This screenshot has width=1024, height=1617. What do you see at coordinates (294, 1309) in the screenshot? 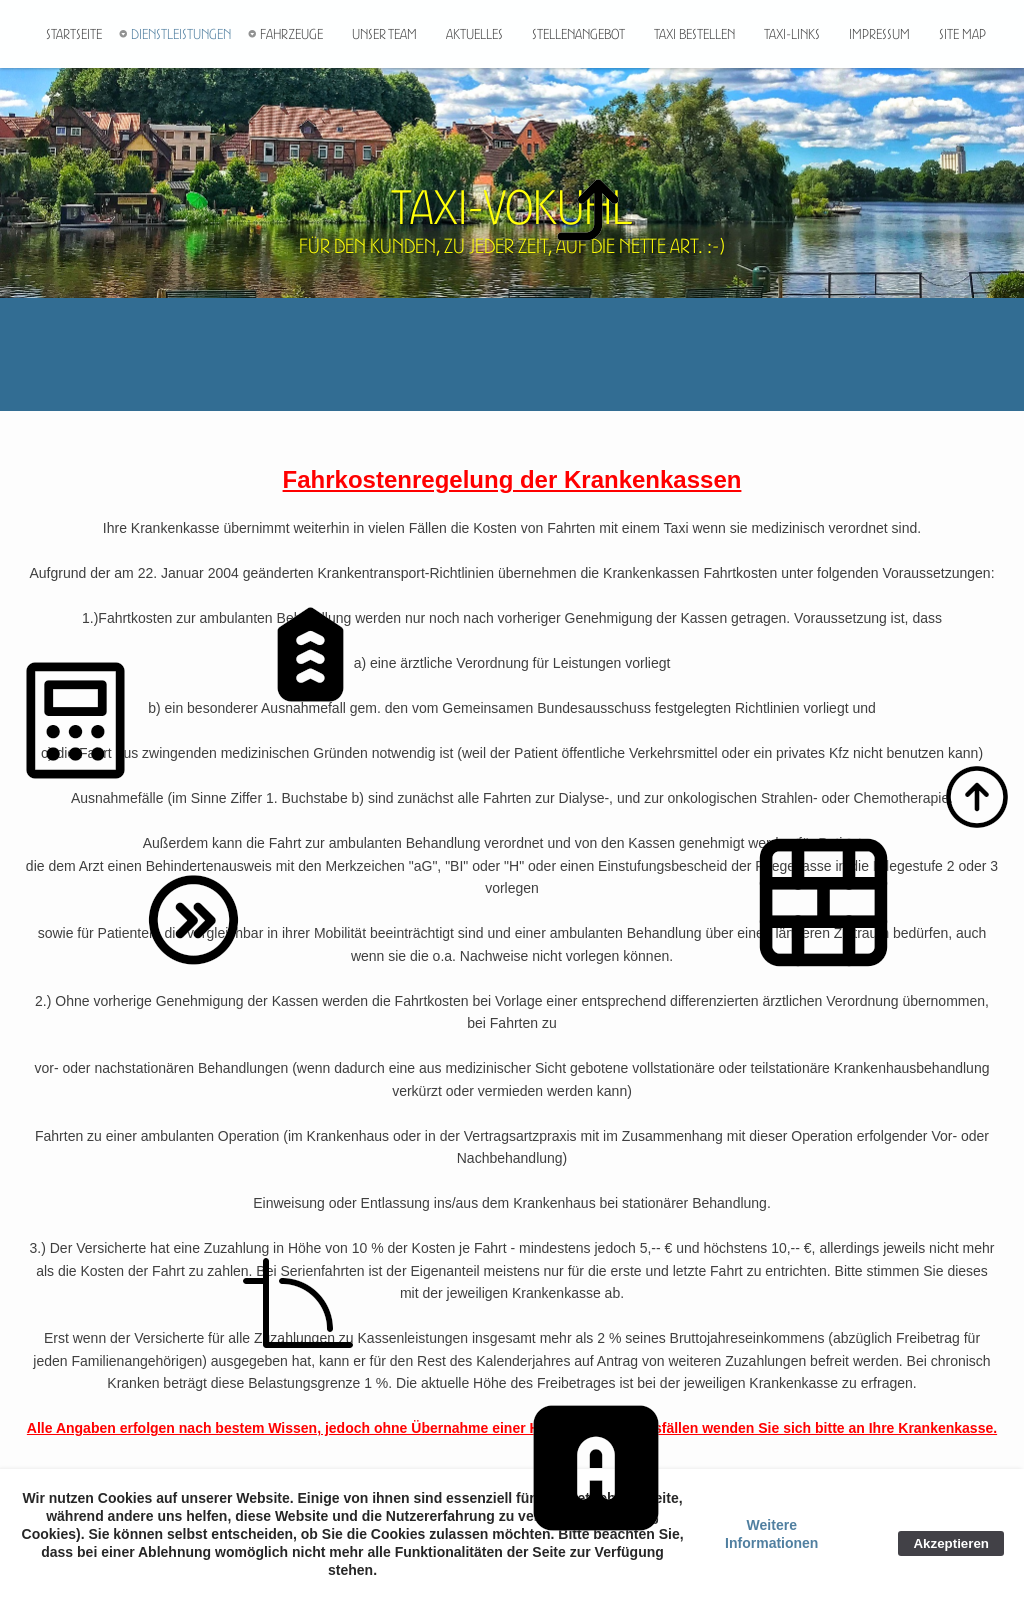
I see `measure or adjust angle settings` at bounding box center [294, 1309].